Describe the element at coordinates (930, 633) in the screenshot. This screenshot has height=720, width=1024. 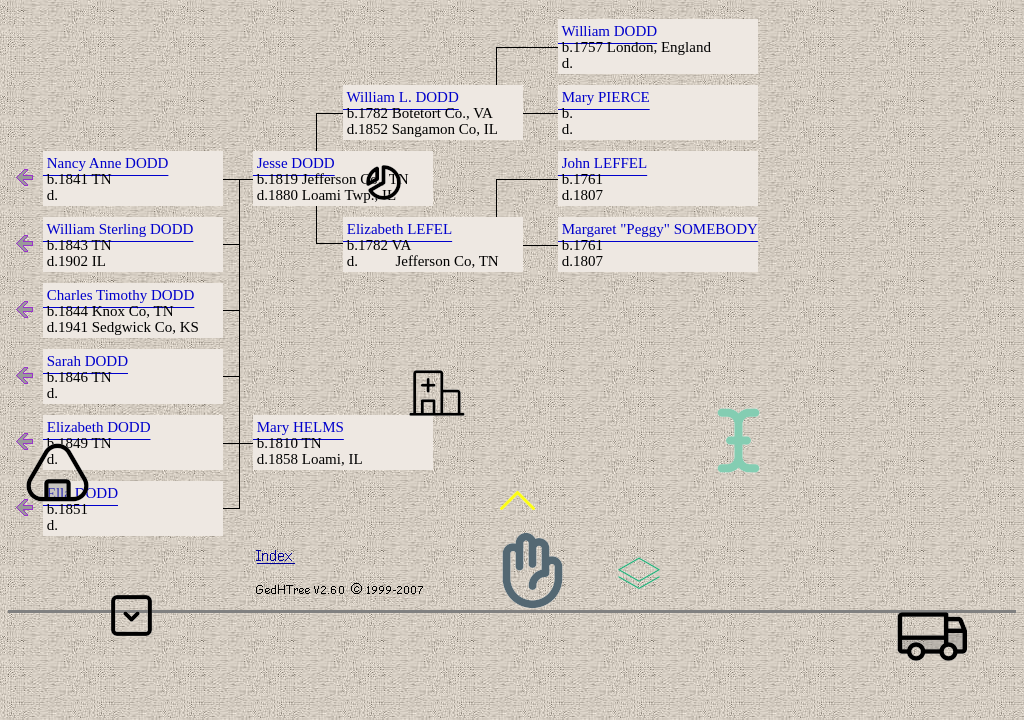
I see `track your delivery status` at that location.